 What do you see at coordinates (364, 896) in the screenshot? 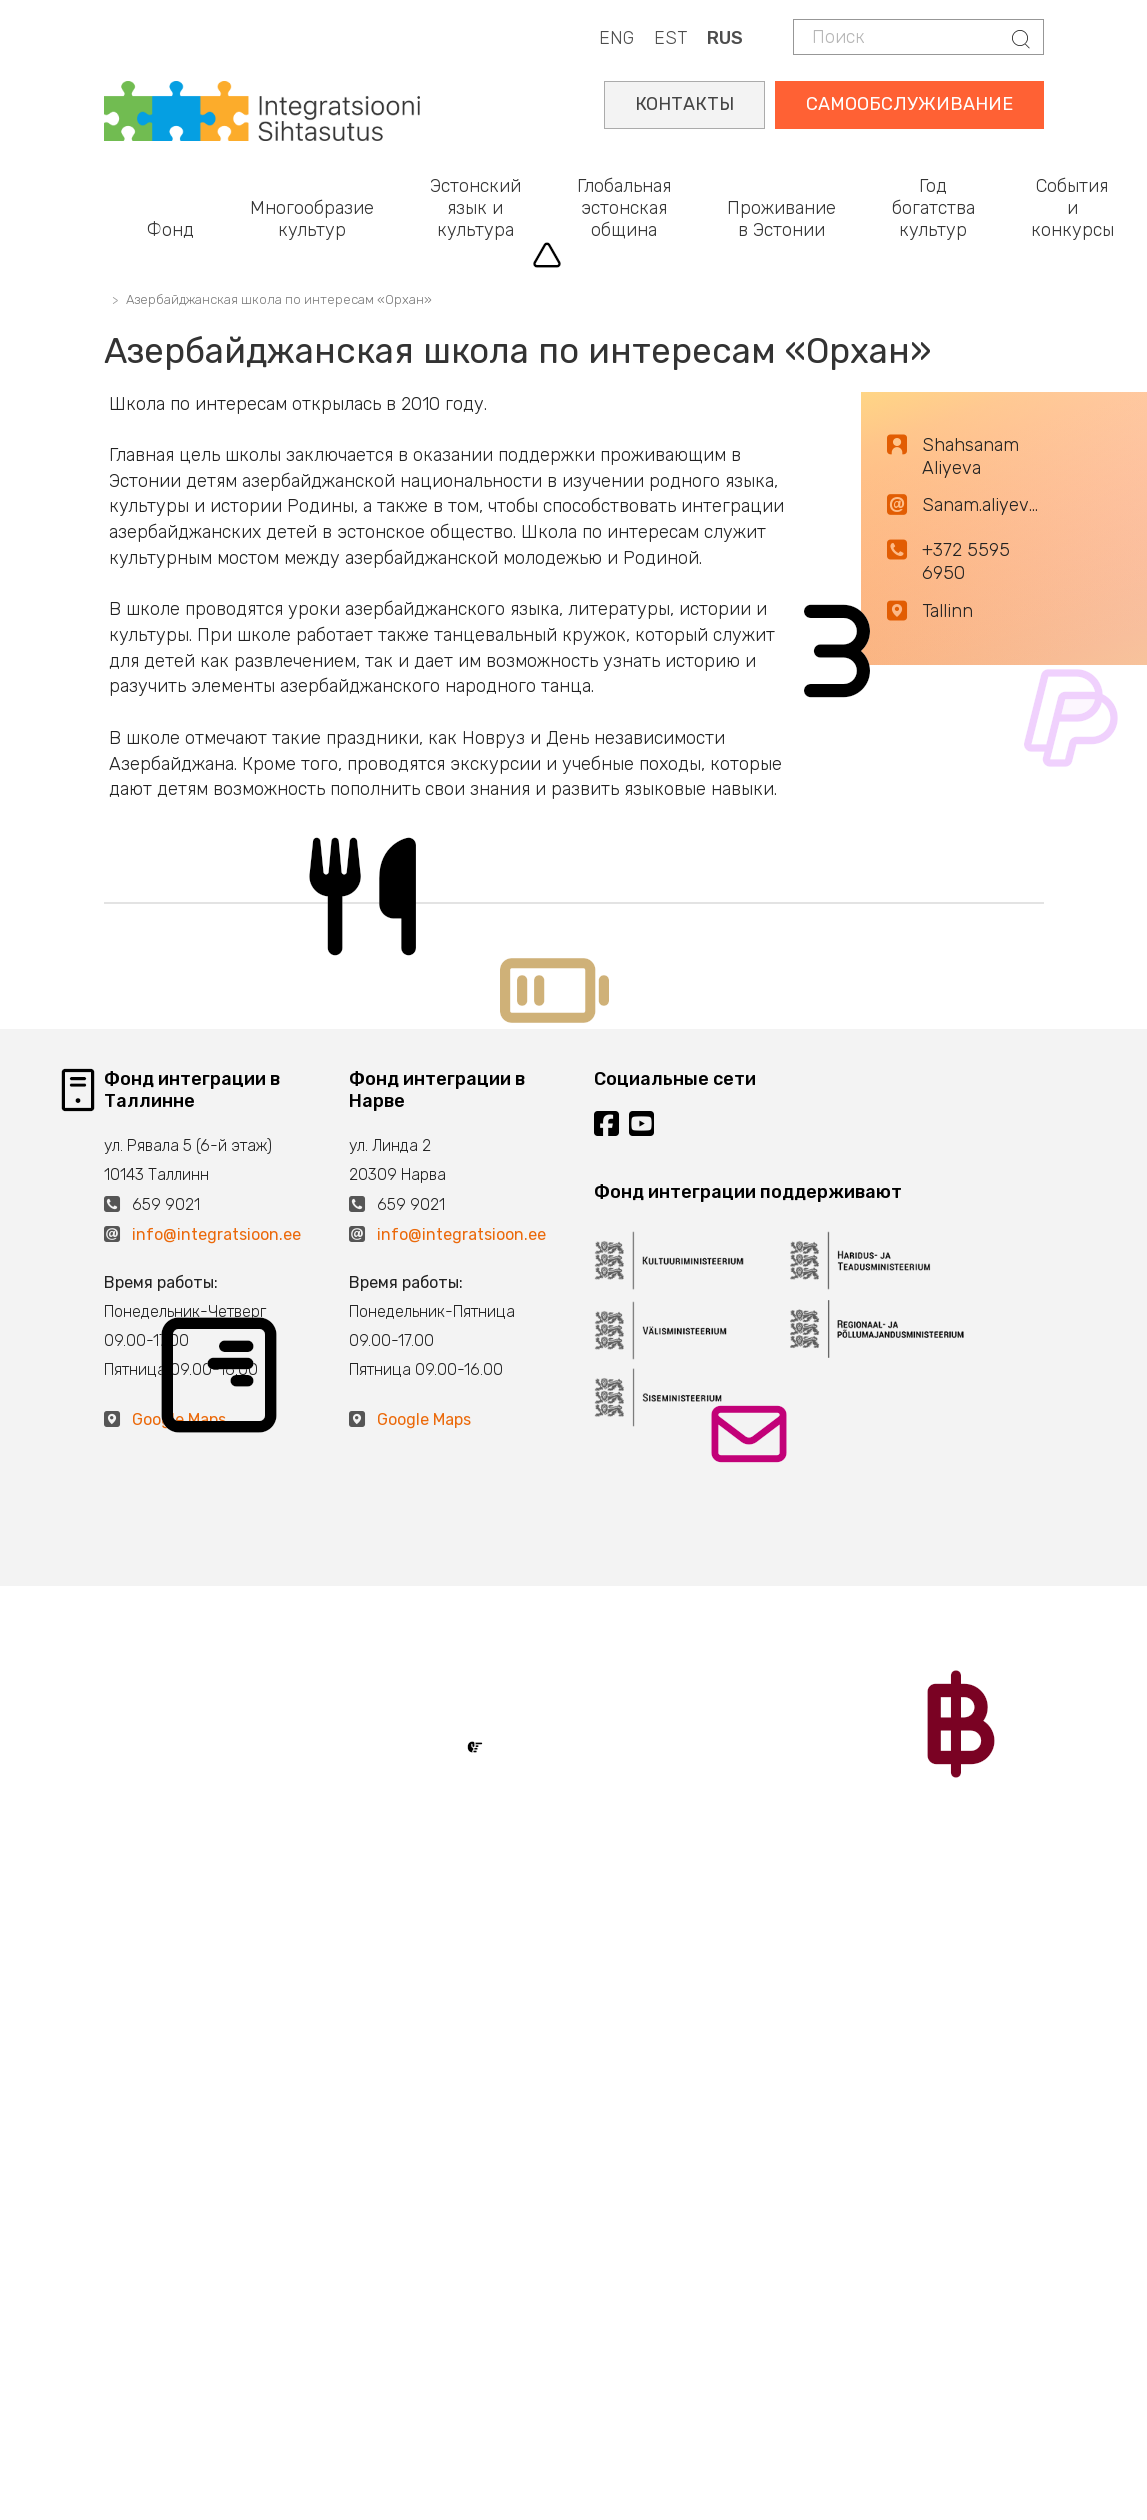
I see `find nearby restaurants or dining options` at bounding box center [364, 896].